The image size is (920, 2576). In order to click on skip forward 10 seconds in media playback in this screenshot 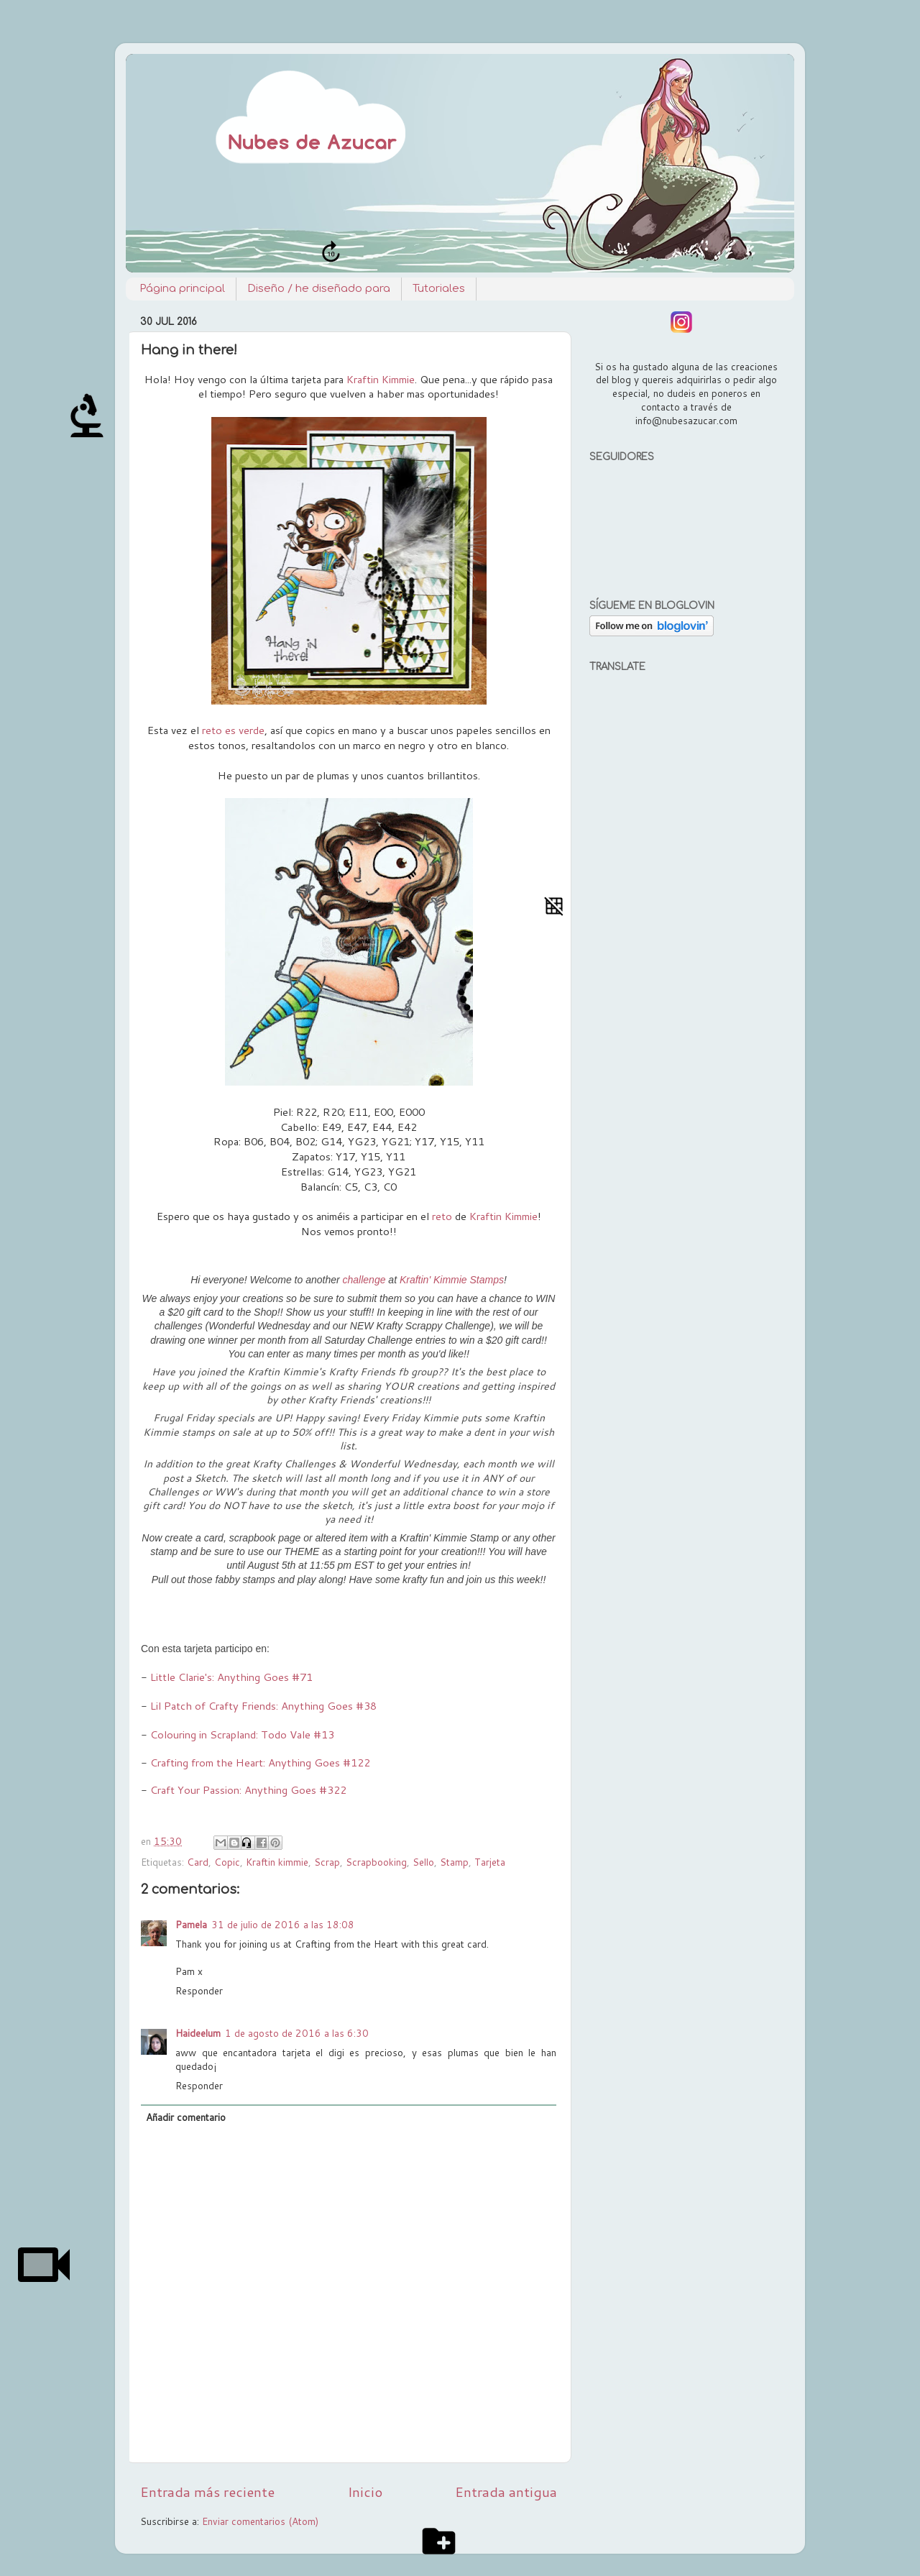, I will do `click(331, 252)`.